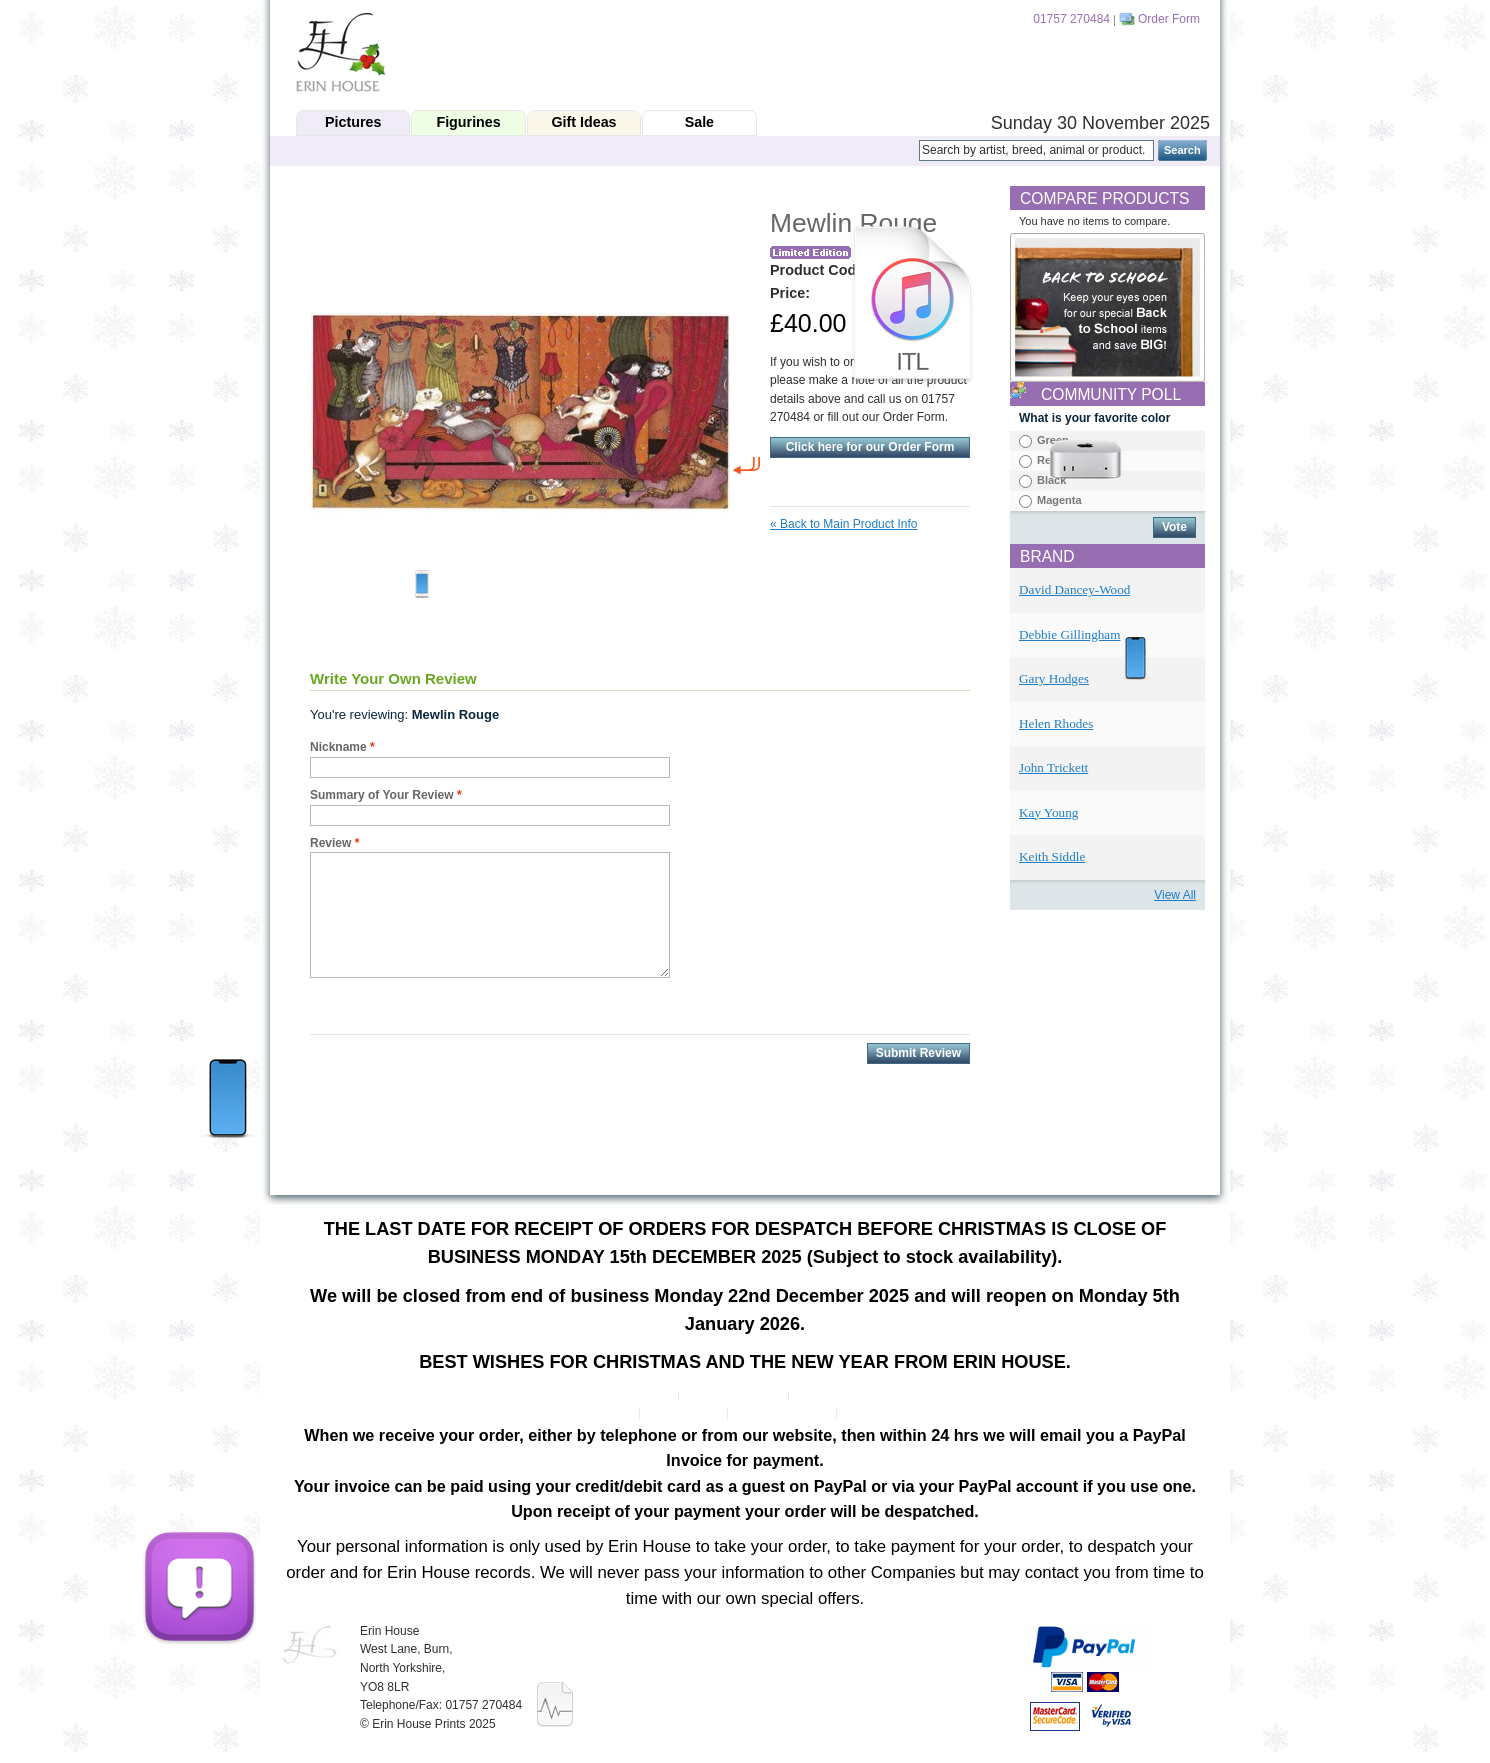  I want to click on iPhone 12 device icon, so click(228, 1099).